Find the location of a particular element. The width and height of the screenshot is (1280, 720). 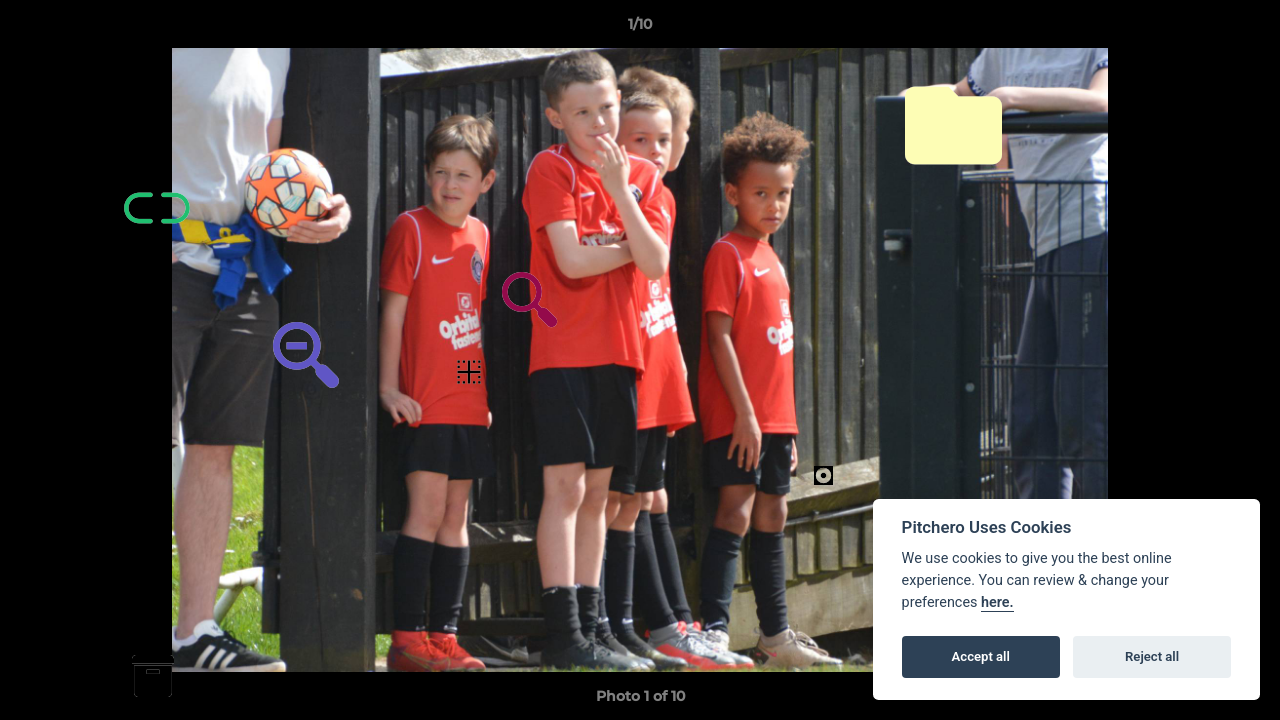

access storage or archived files is located at coordinates (153, 676).